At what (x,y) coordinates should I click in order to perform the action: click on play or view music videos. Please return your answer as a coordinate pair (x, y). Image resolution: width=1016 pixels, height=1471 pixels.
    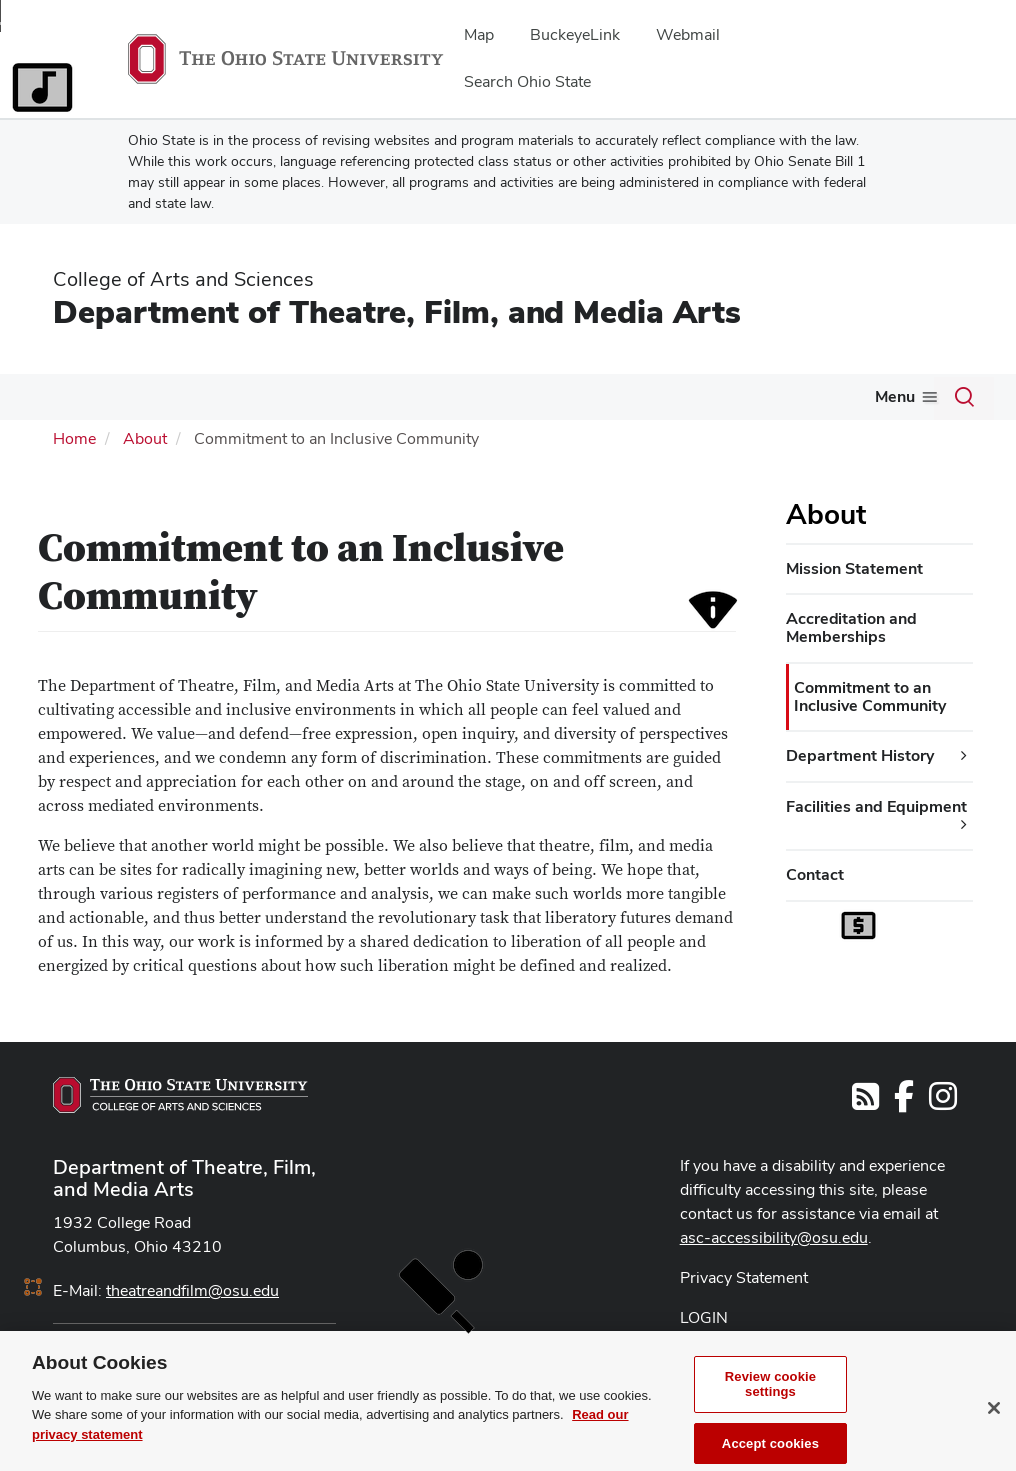
    Looking at the image, I should click on (42, 87).